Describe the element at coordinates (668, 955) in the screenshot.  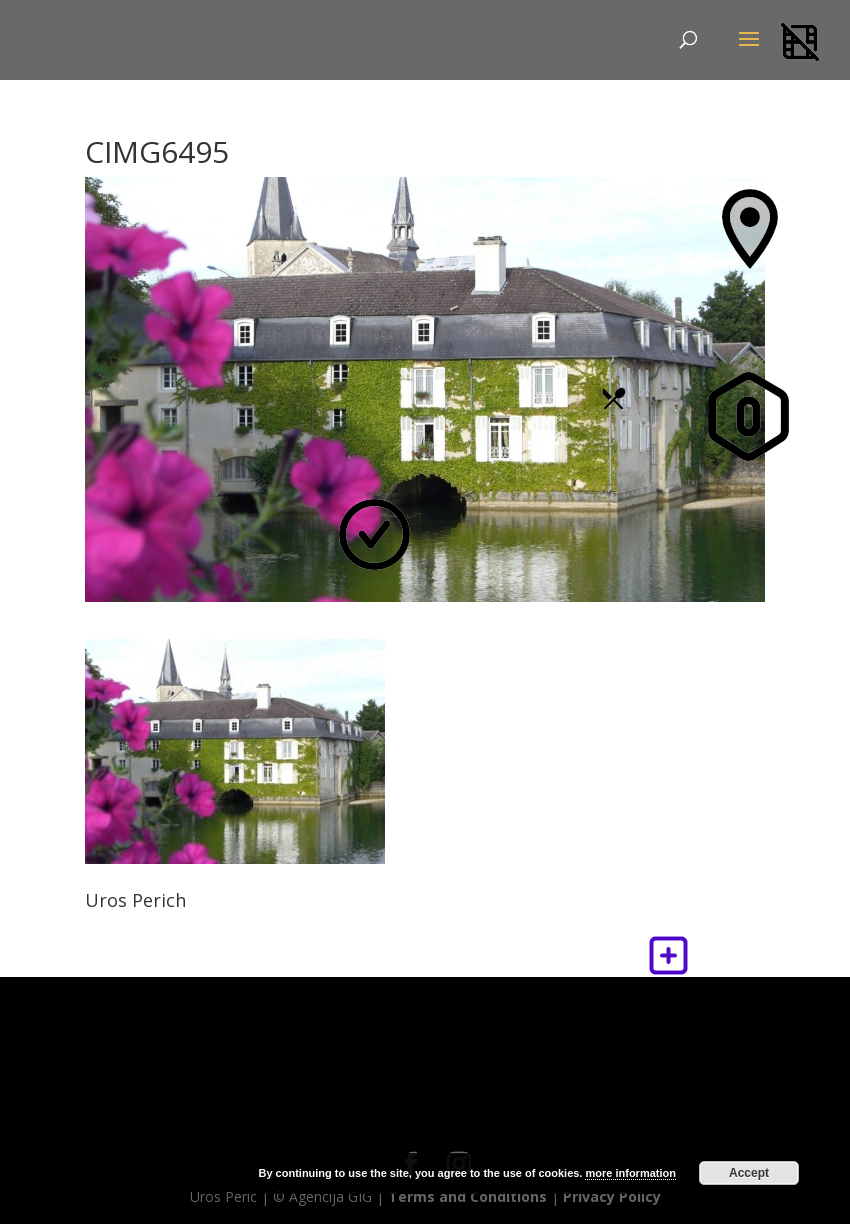
I see `add a new item or entry` at that location.